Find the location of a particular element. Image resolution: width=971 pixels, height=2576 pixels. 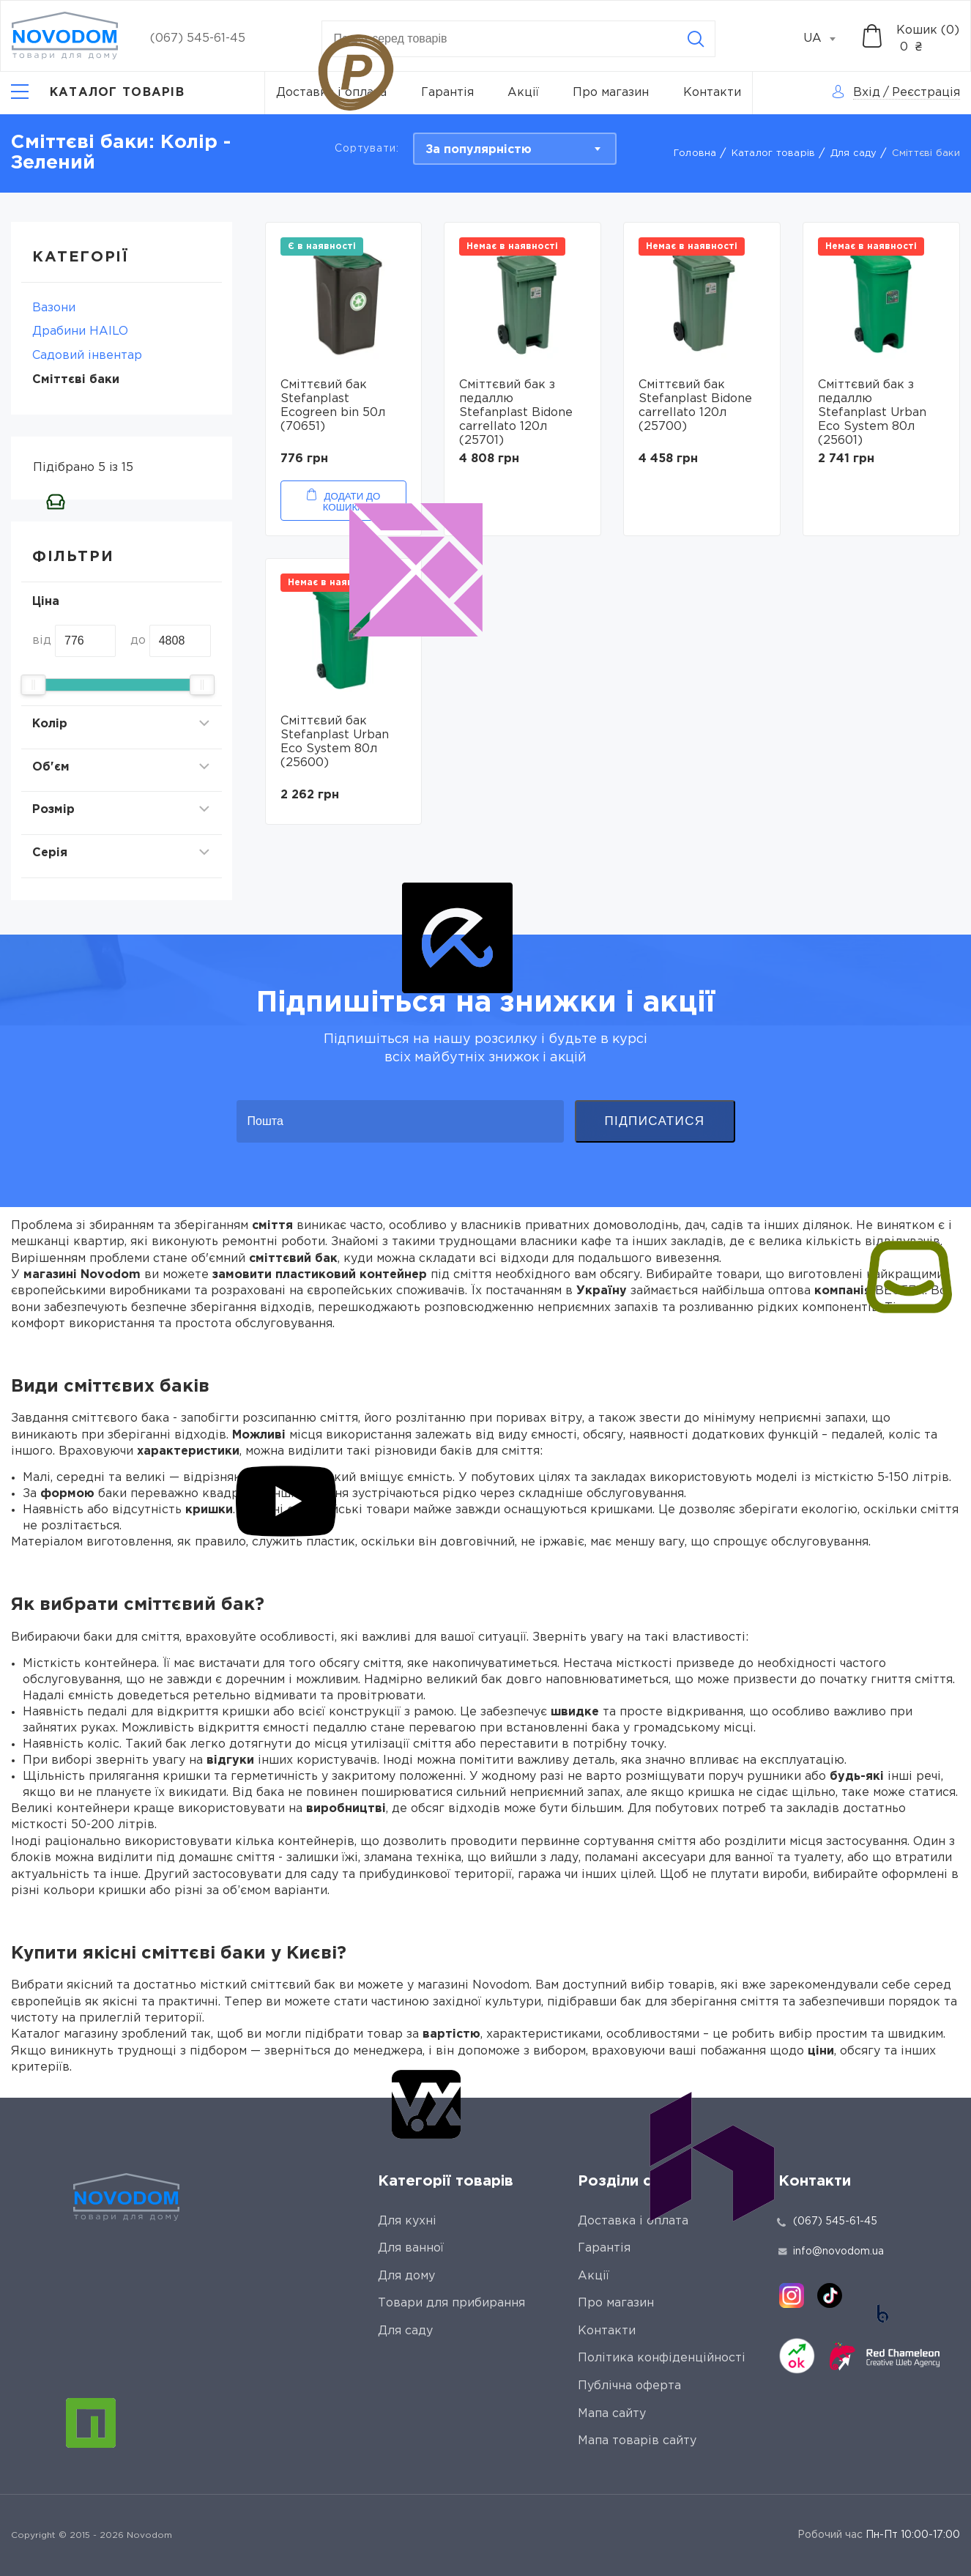

open the Salla e-commerce platform is located at coordinates (909, 1277).